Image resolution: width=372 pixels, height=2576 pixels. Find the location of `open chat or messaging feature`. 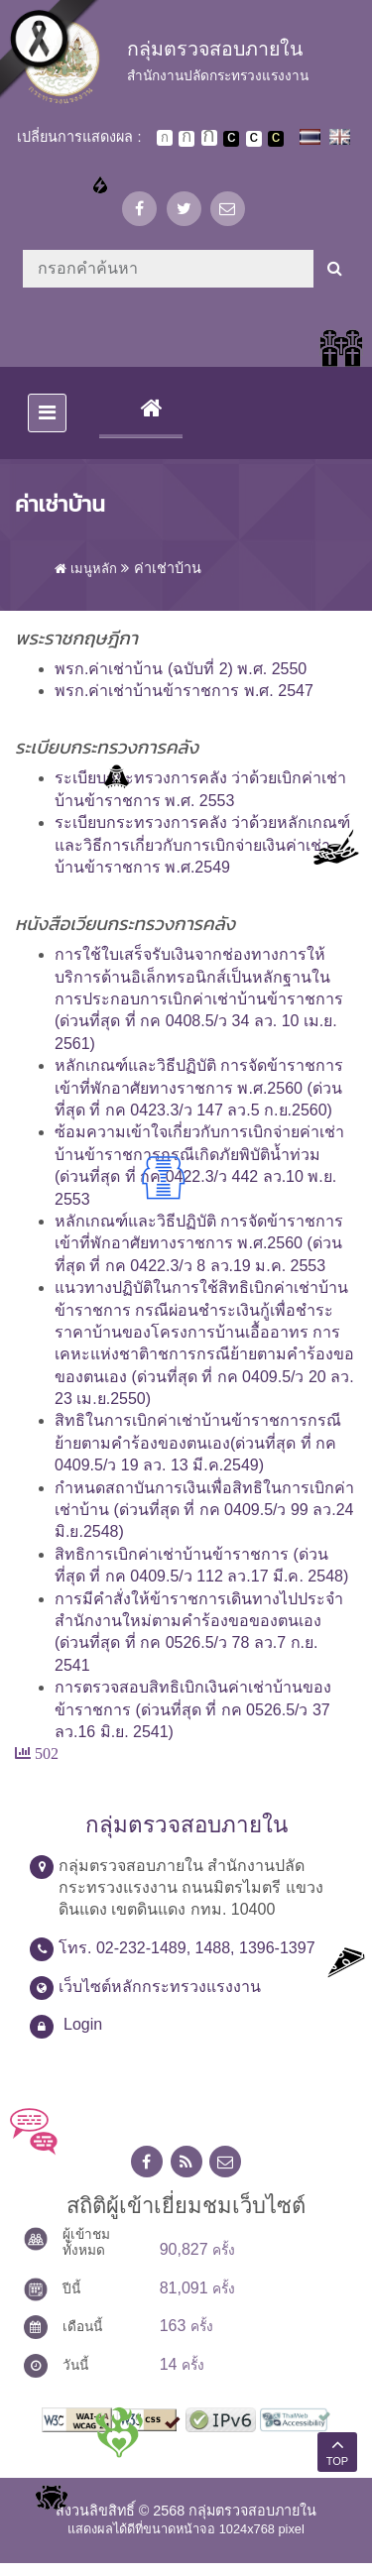

open chat or messaging feature is located at coordinates (34, 2132).